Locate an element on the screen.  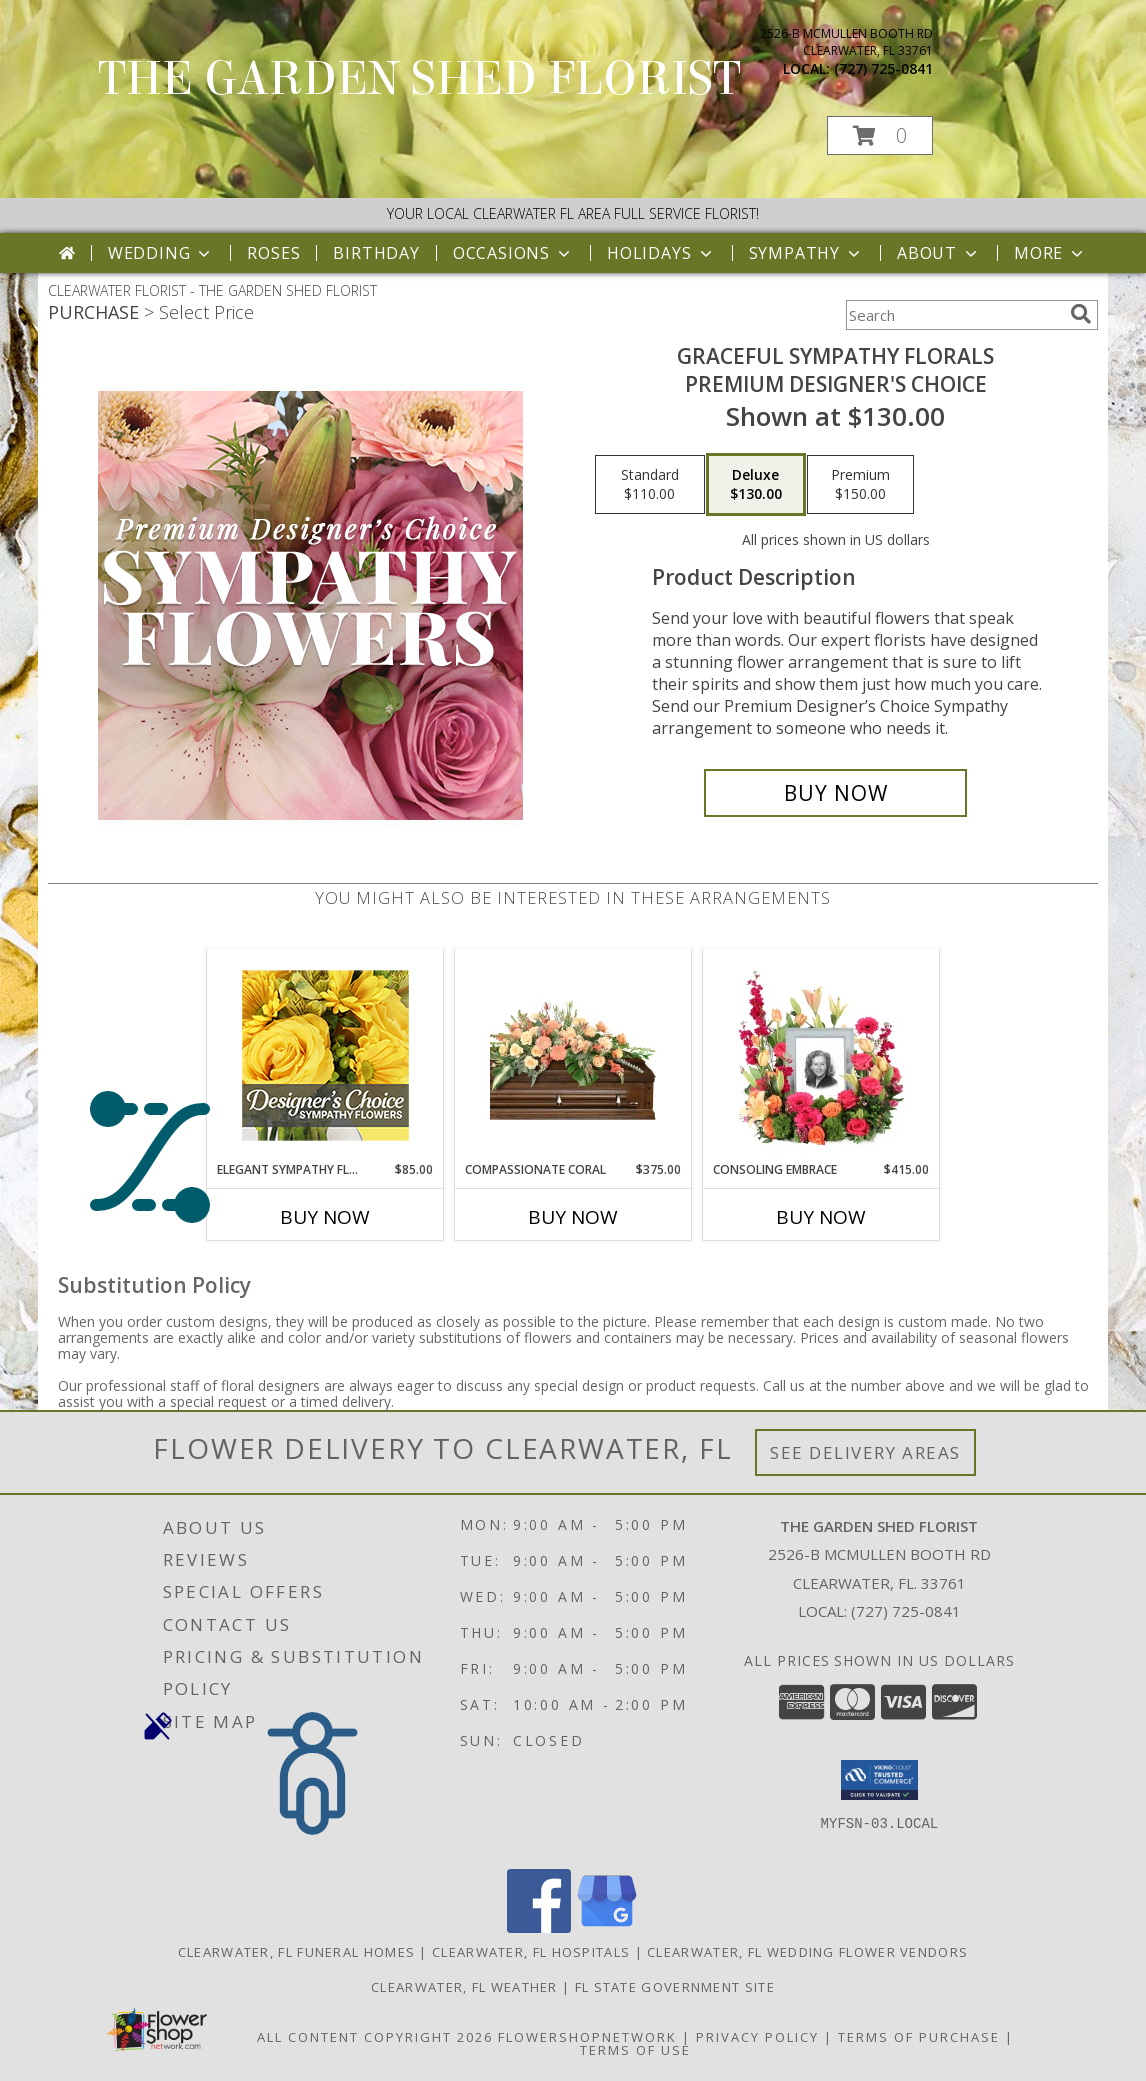
select moped or scooter as transportation mode is located at coordinates (312, 1773).